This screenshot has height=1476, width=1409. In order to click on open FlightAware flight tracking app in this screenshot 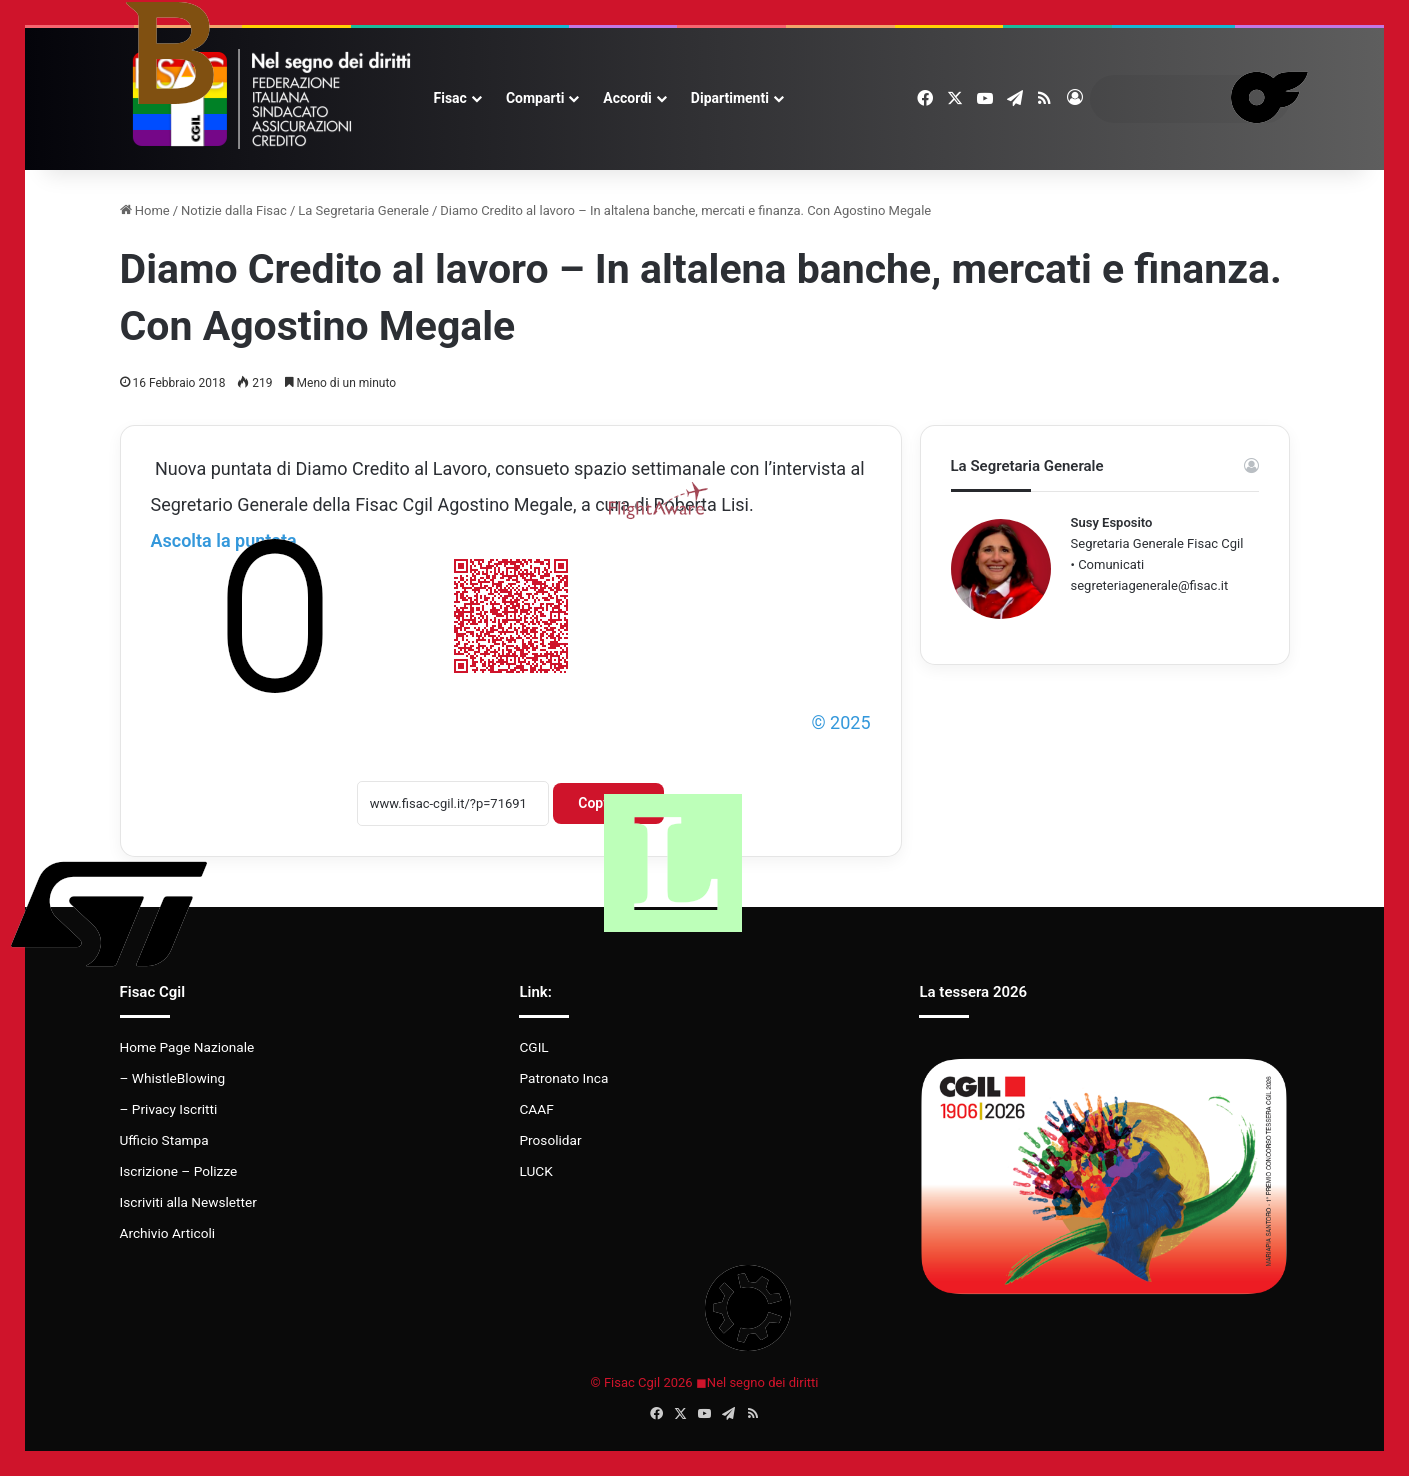, I will do `click(658, 500)`.